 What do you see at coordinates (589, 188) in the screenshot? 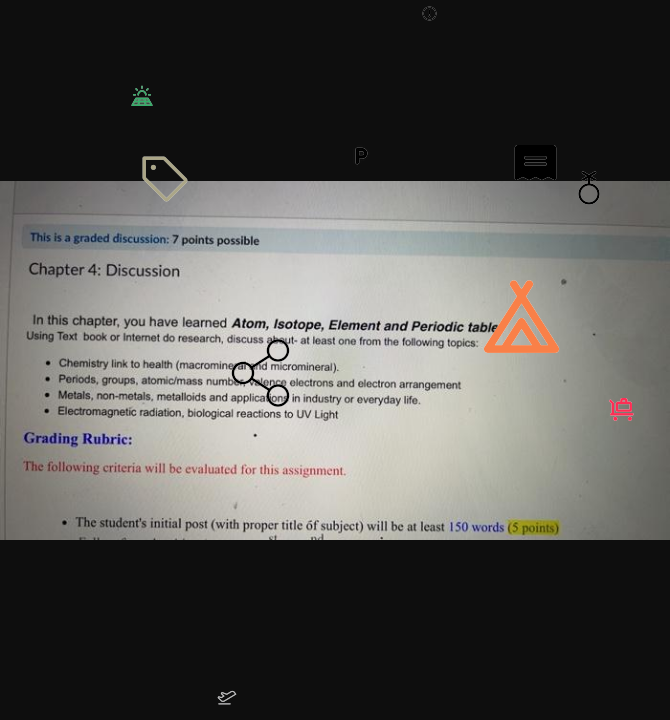
I see `indicates nonbinary gender identity option` at bounding box center [589, 188].